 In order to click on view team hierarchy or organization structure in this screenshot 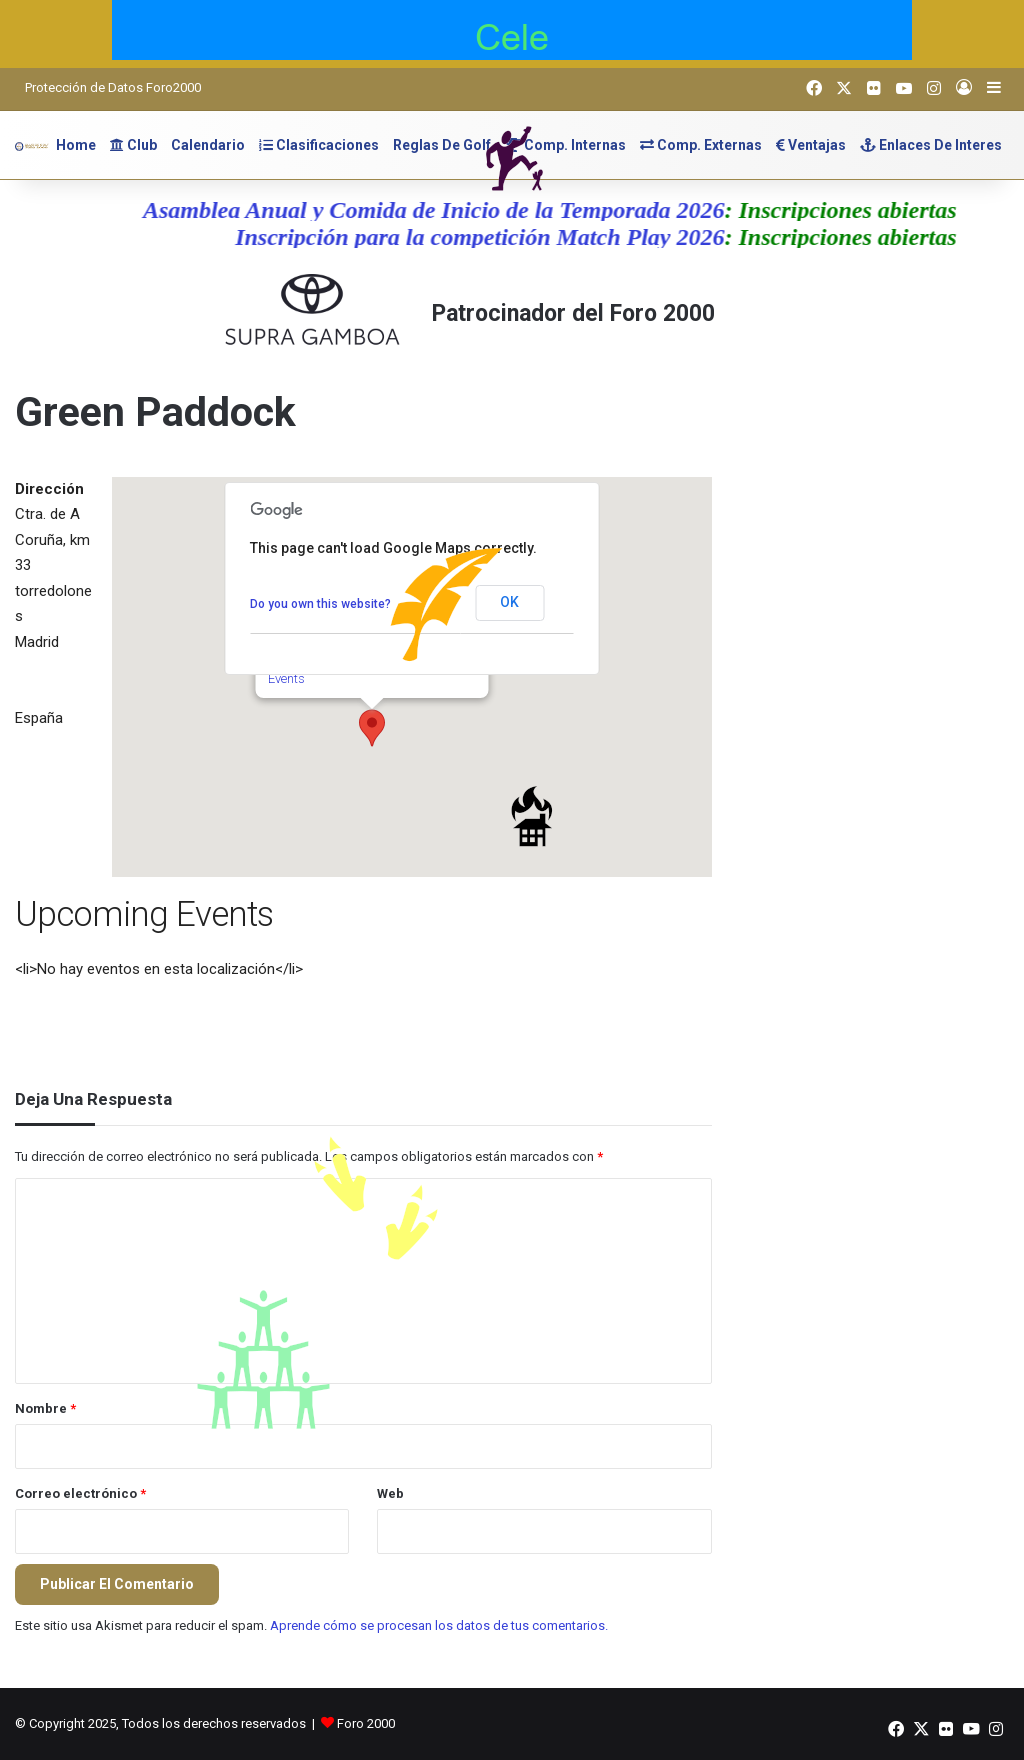, I will do `click(263, 1359)`.